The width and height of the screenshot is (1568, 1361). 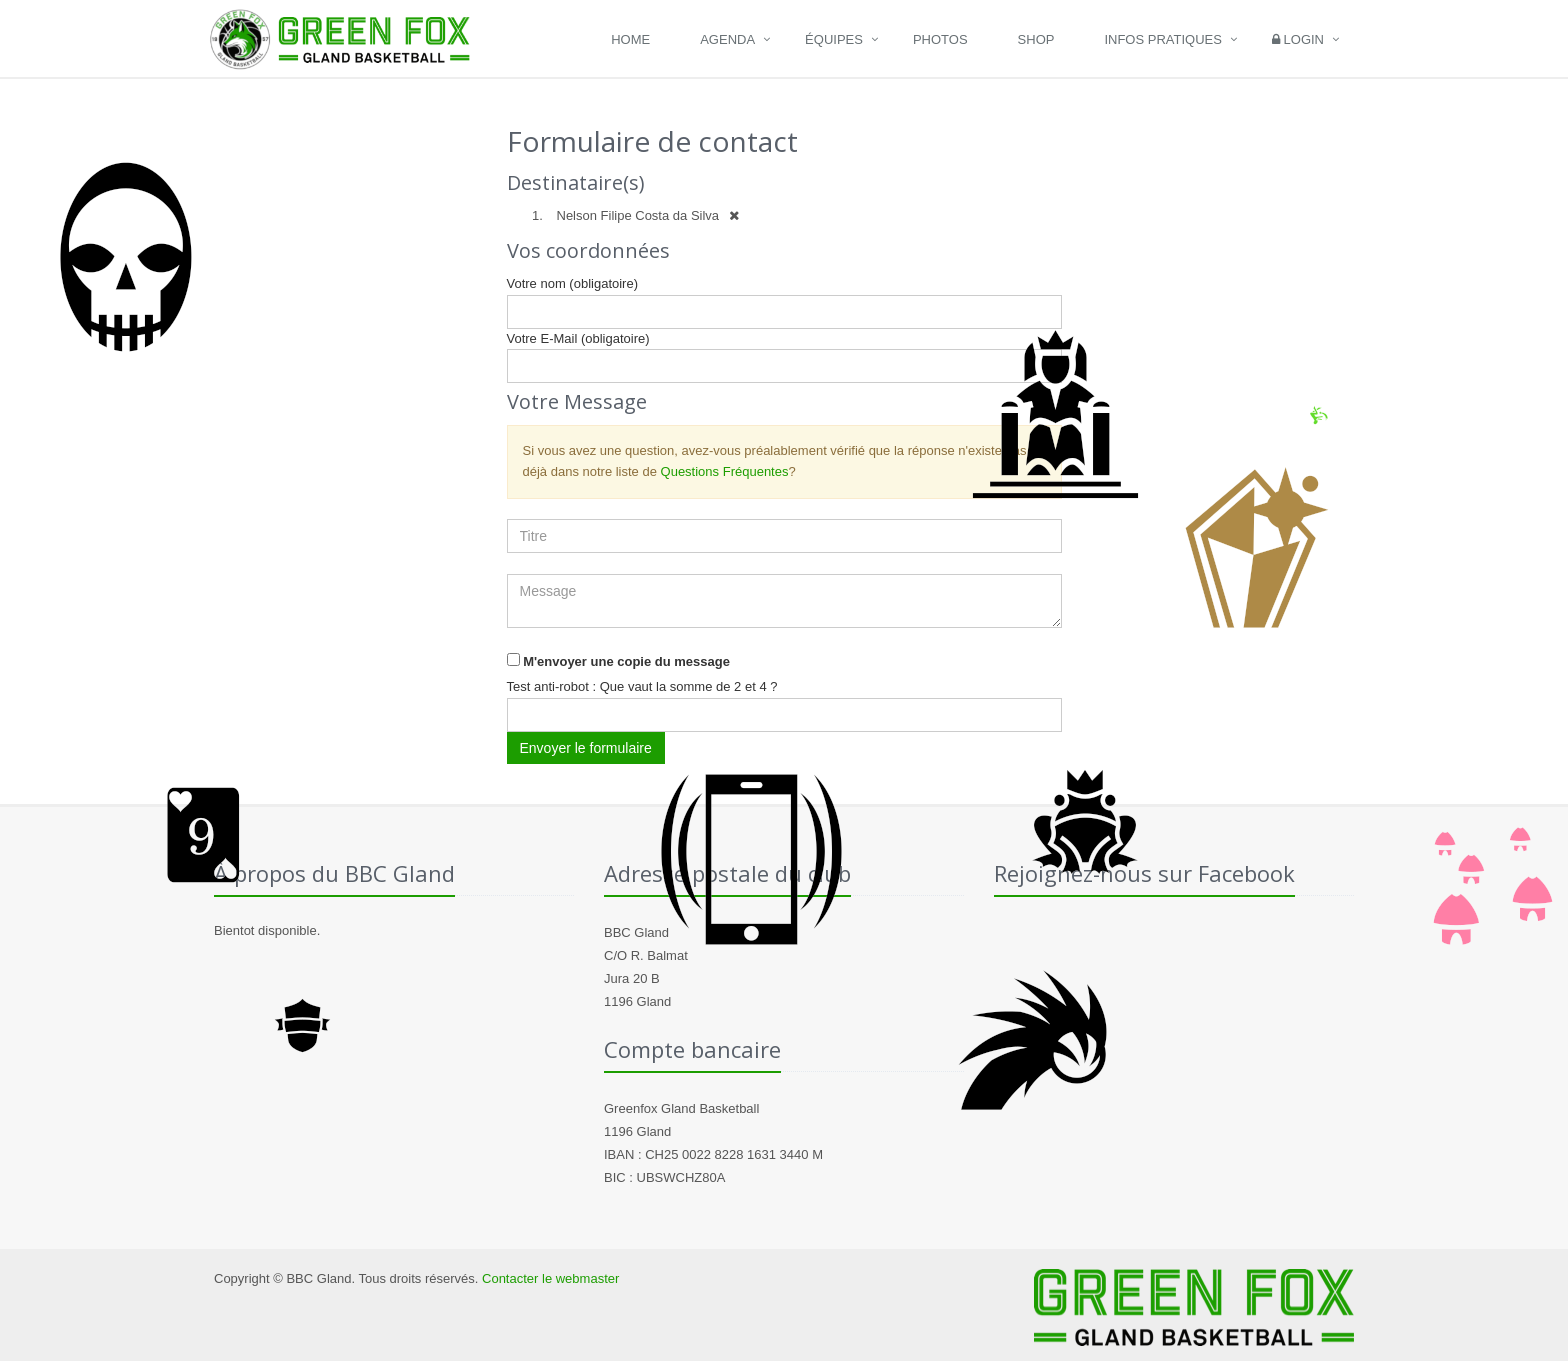 I want to click on indicates a racing or competition game mode, so click(x=1250, y=548).